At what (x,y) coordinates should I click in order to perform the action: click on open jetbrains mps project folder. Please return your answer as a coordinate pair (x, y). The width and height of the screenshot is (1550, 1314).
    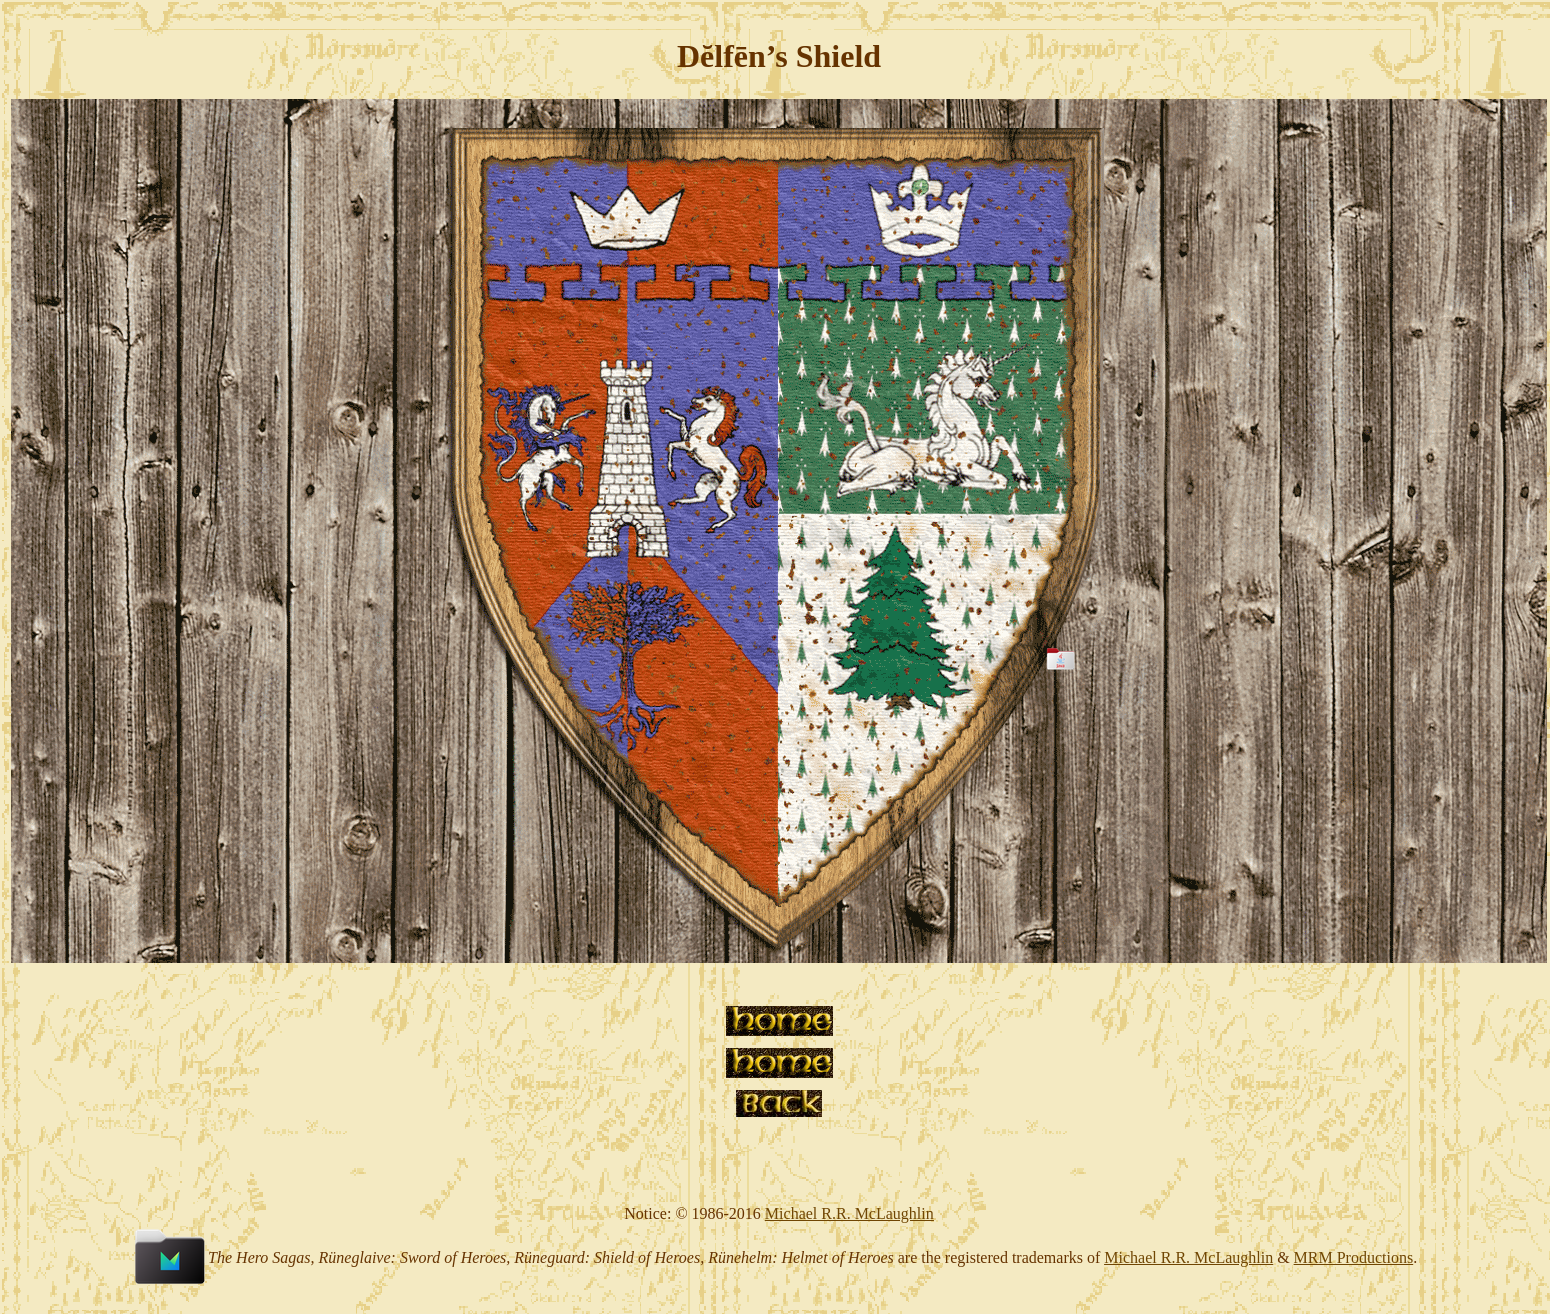
    Looking at the image, I should click on (169, 1258).